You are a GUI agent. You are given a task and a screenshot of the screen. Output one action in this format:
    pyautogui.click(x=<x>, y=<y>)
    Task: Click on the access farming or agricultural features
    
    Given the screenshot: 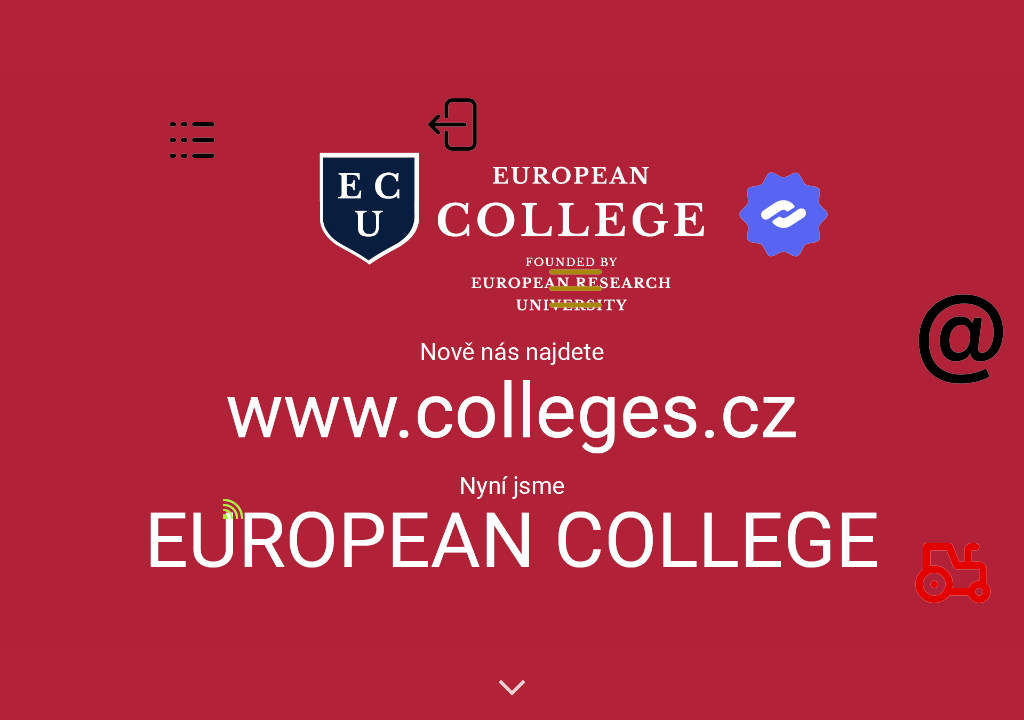 What is the action you would take?
    pyautogui.click(x=953, y=573)
    